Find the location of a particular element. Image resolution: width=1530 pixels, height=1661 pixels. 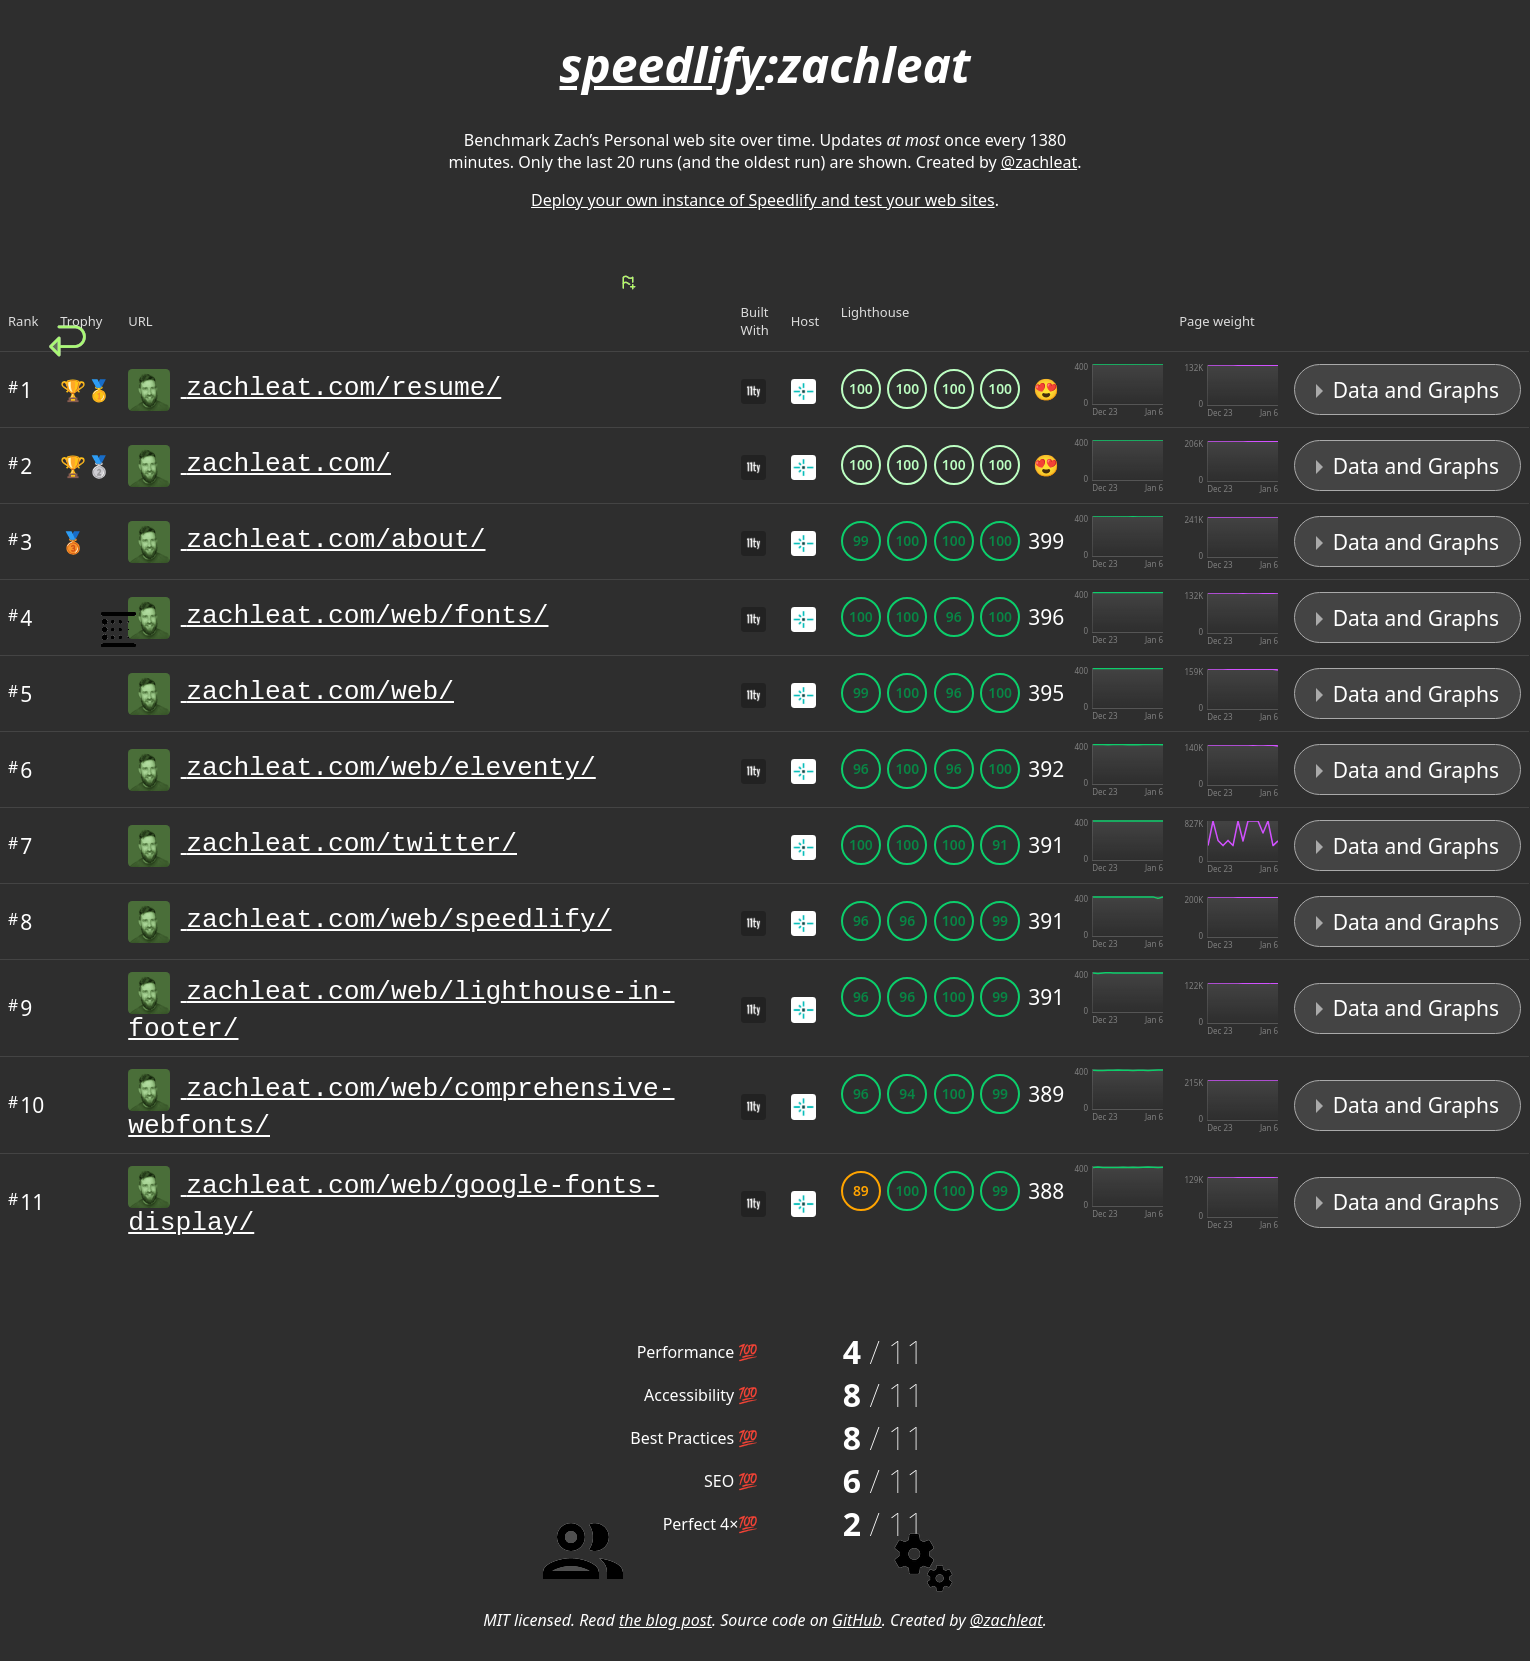

view contacts or people list is located at coordinates (583, 1551).